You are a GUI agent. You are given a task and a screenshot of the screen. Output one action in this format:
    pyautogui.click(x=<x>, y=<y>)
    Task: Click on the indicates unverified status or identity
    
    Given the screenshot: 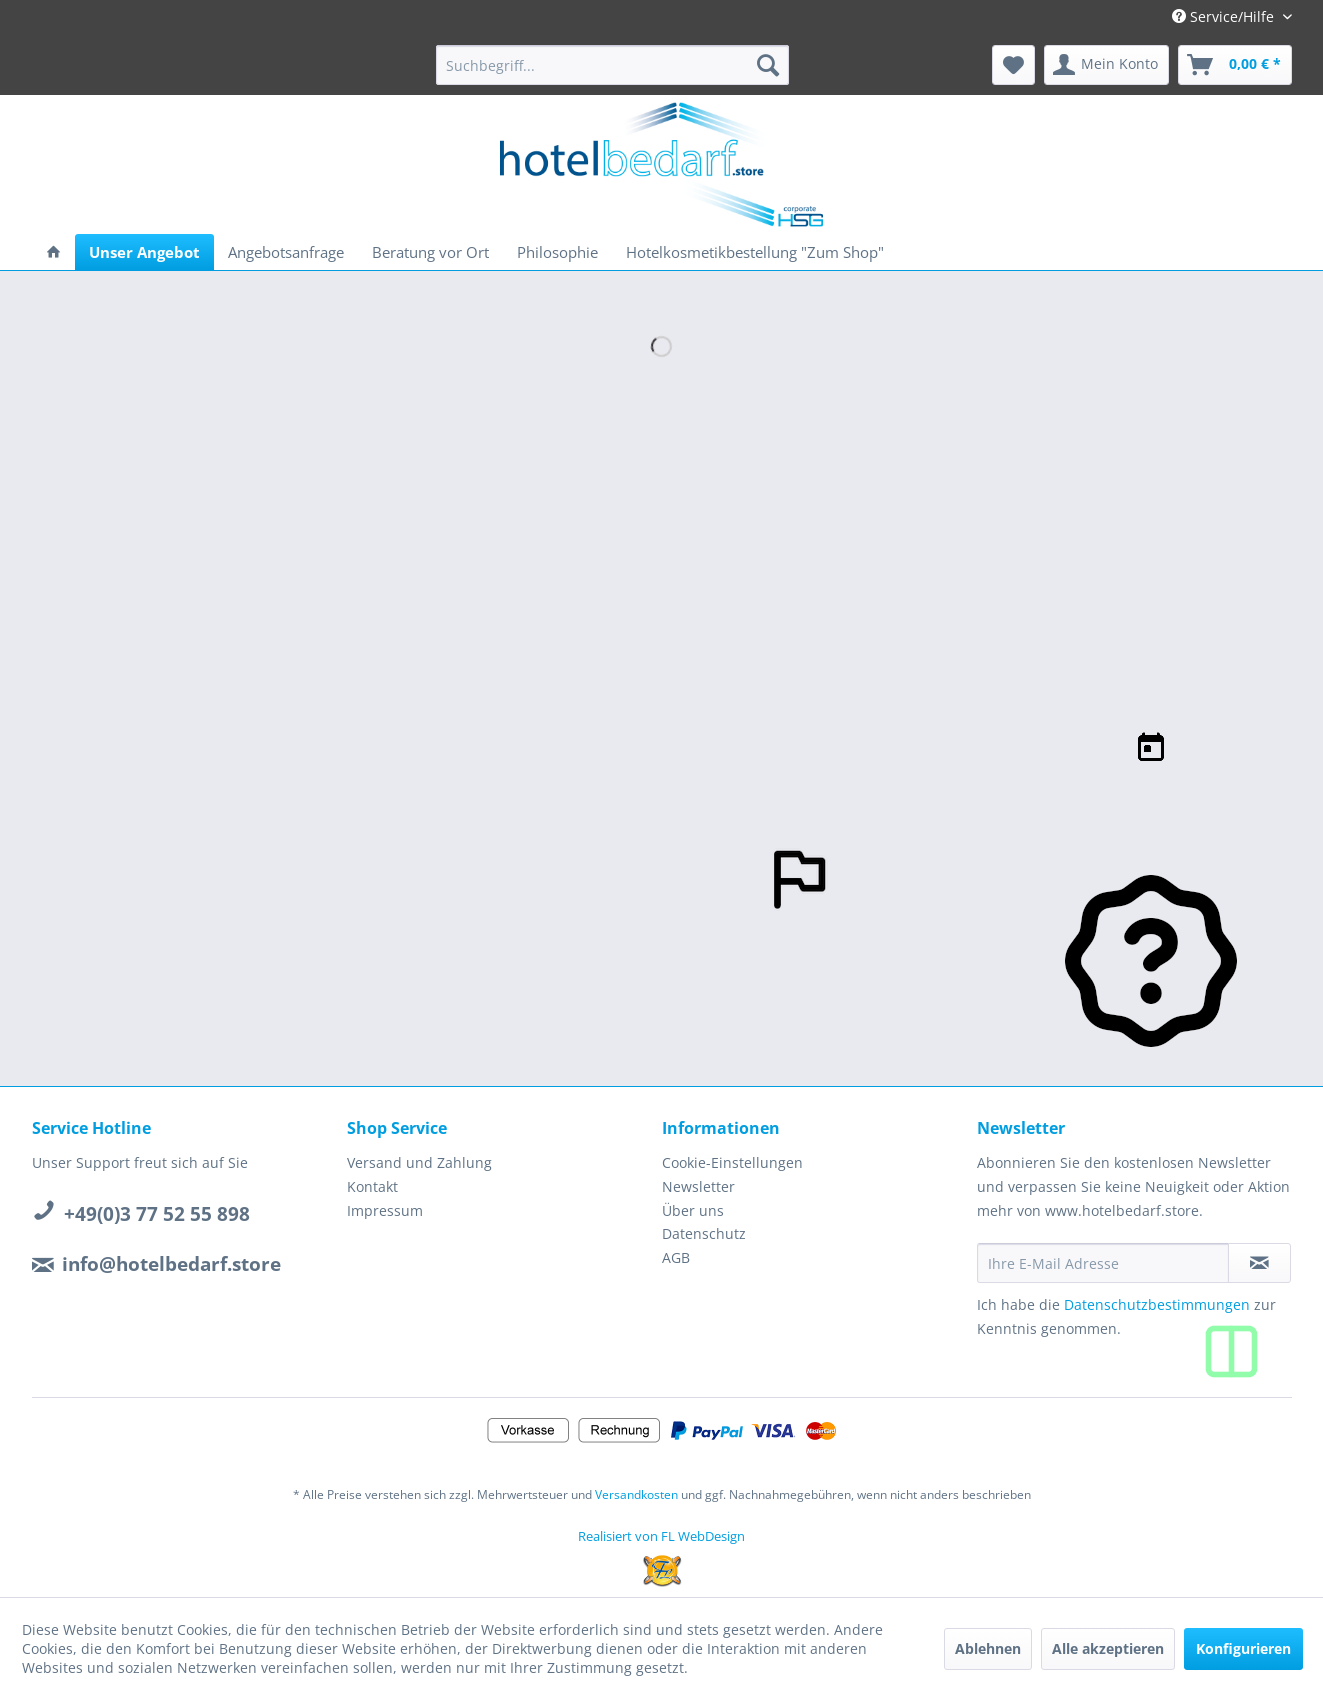 What is the action you would take?
    pyautogui.click(x=1151, y=961)
    